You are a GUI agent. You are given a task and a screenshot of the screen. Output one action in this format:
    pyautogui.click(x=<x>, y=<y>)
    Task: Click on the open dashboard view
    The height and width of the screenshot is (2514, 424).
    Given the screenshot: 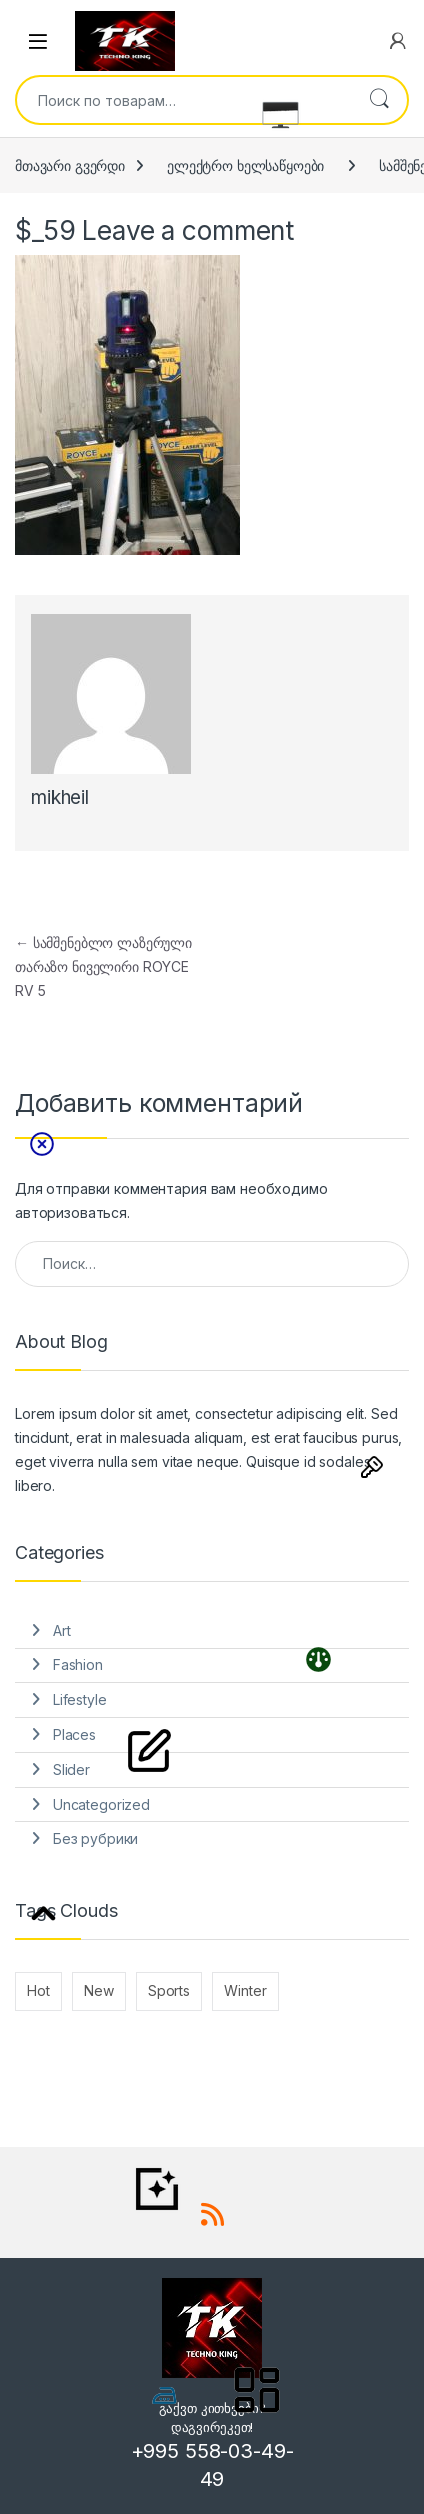 What is the action you would take?
    pyautogui.click(x=257, y=2390)
    